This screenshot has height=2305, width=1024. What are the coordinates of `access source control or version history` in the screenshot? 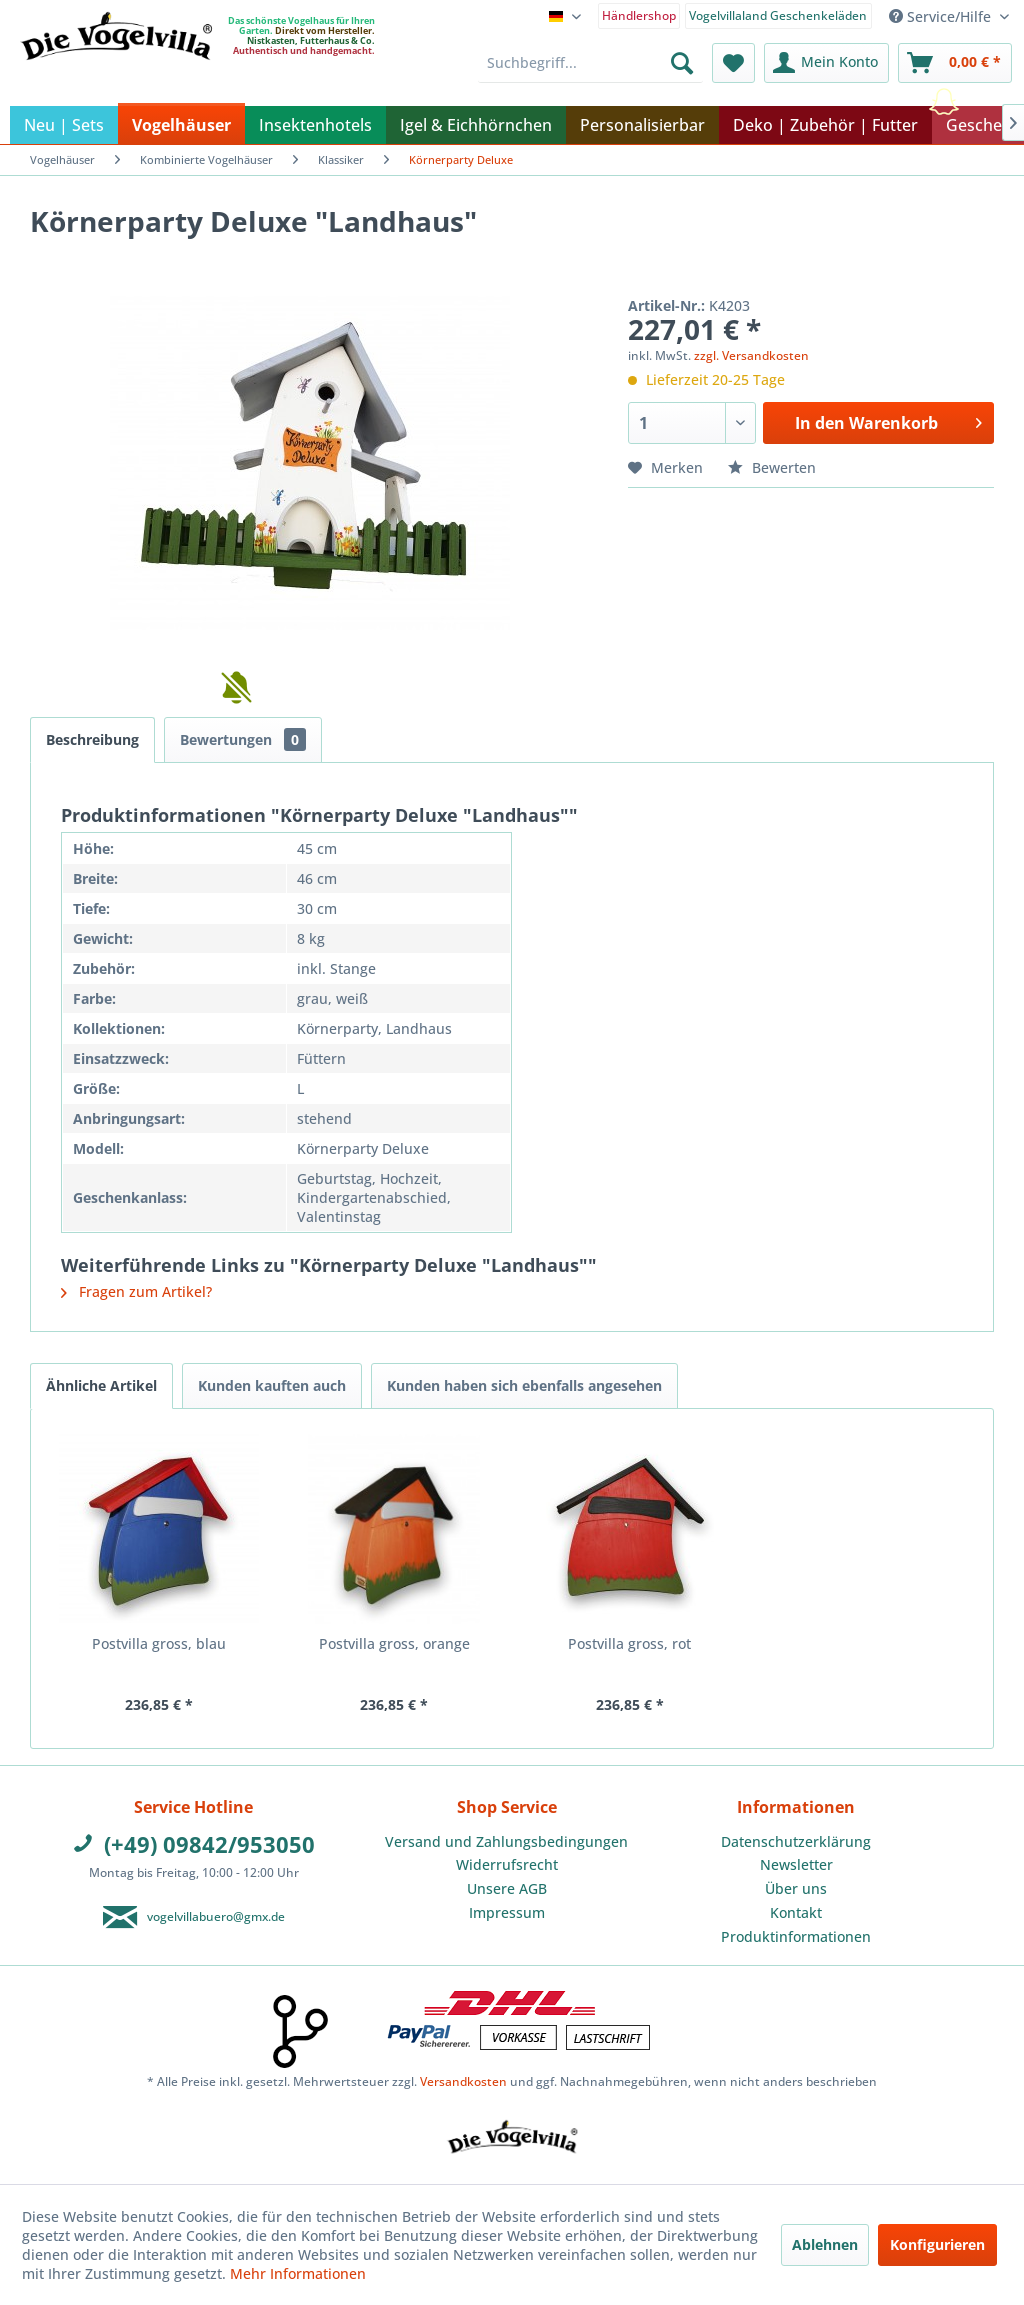 It's located at (300, 2031).